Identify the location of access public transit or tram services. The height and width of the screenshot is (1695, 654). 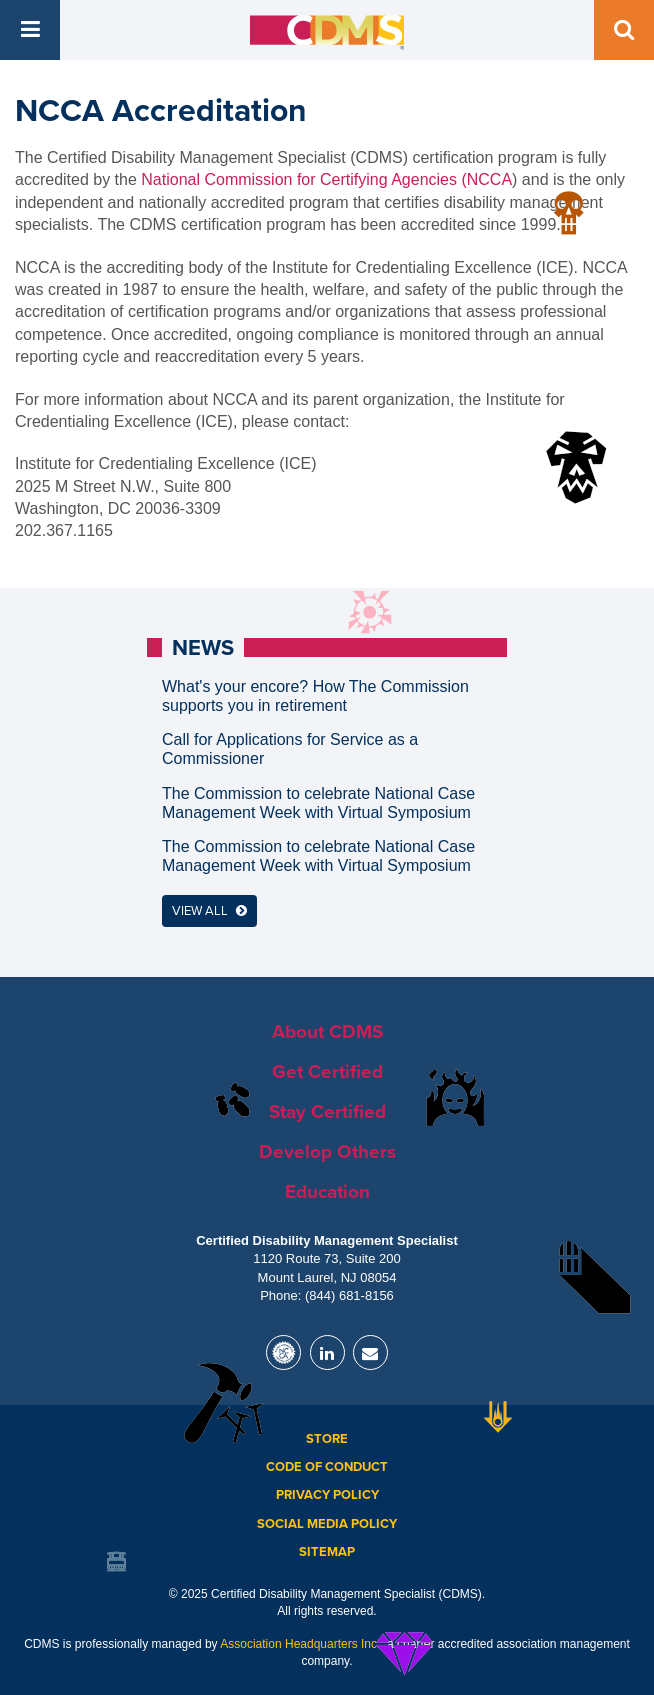
(116, 1561).